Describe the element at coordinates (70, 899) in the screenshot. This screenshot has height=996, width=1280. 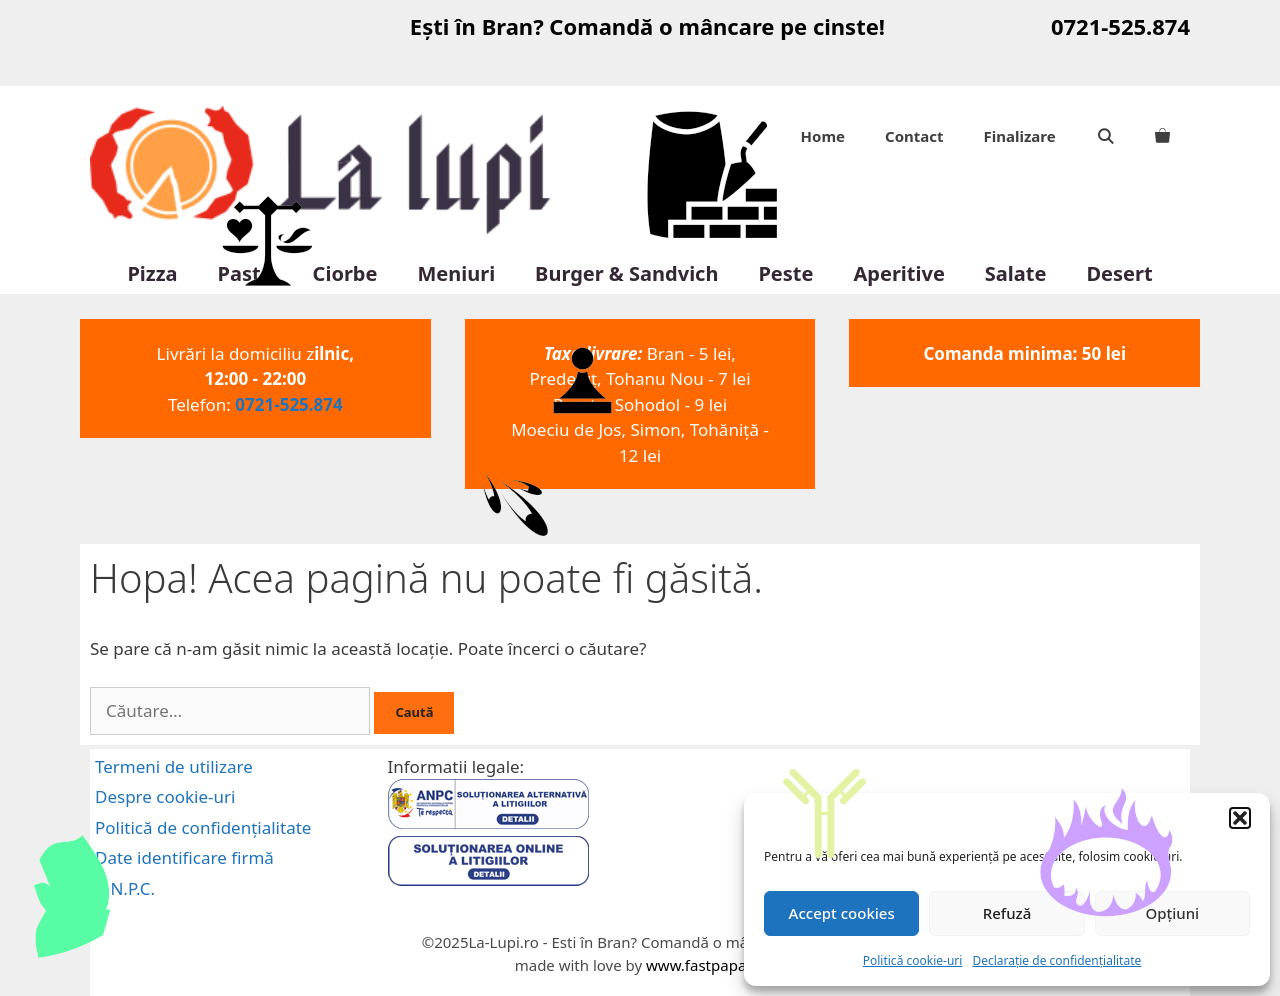
I see `select South Korea as your country or region` at that location.